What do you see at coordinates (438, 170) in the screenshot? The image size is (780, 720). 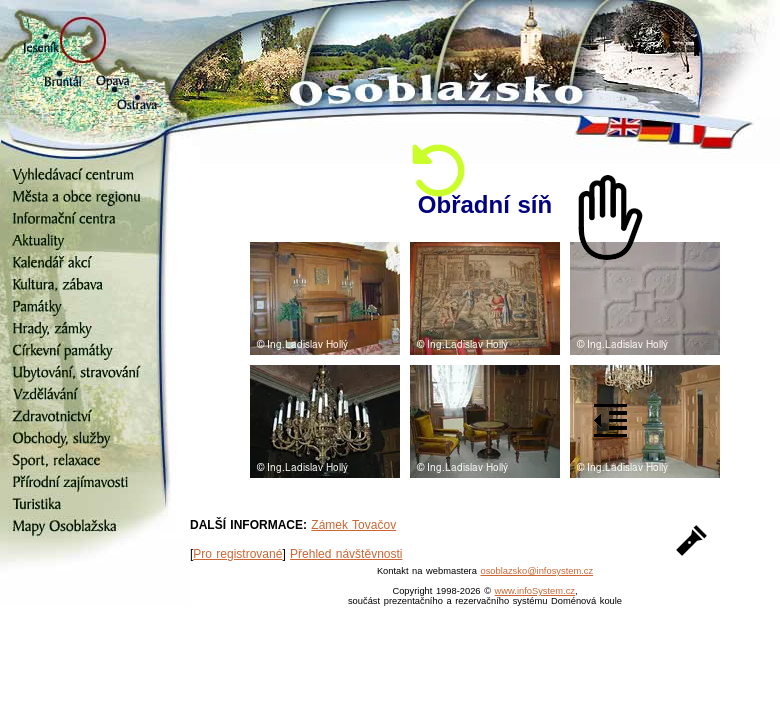 I see `undo last action` at bounding box center [438, 170].